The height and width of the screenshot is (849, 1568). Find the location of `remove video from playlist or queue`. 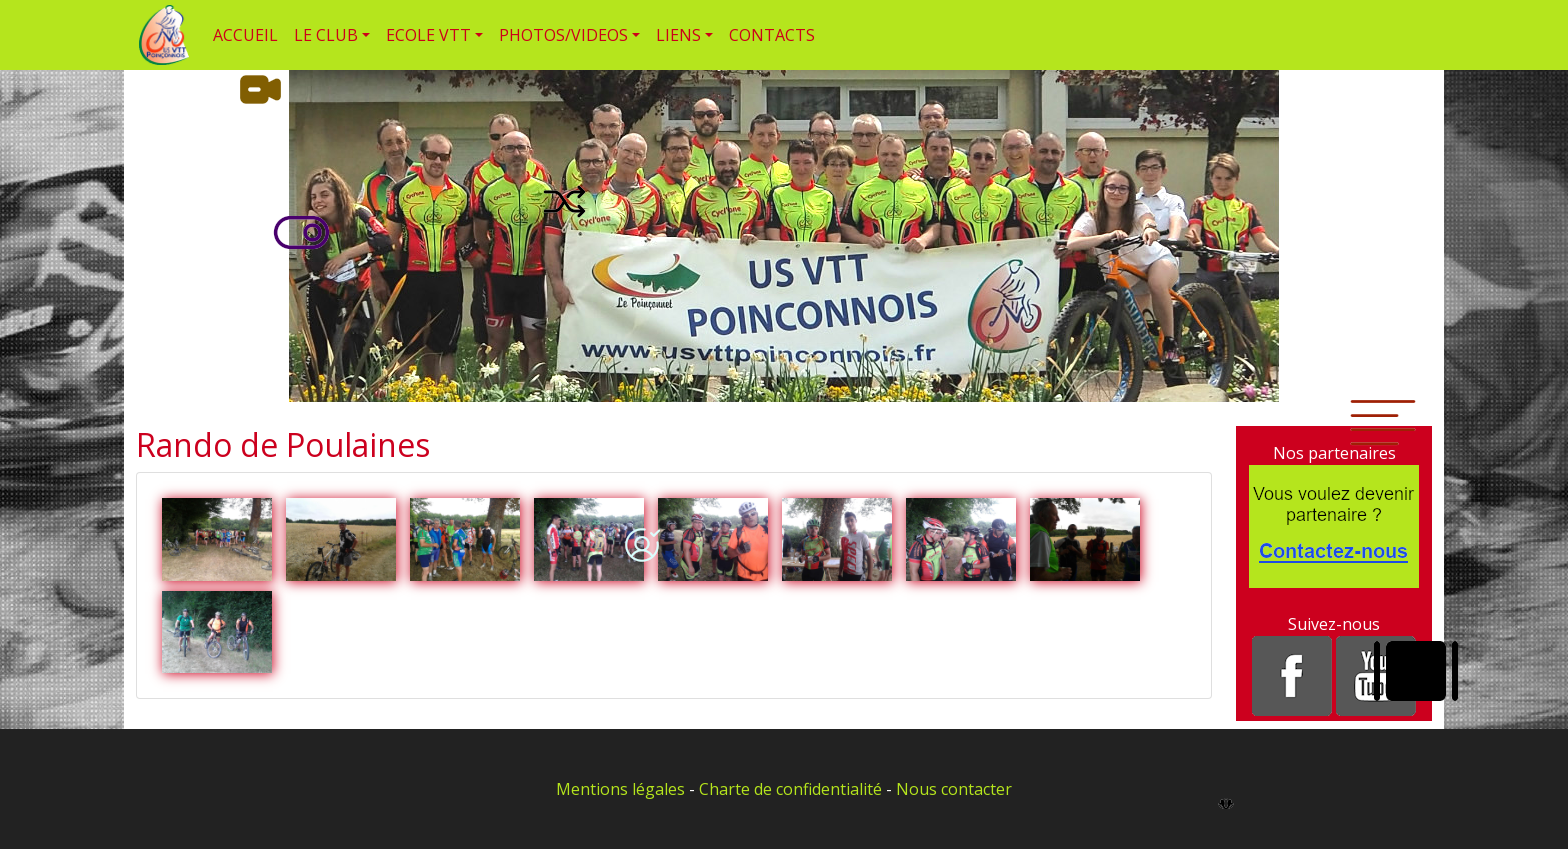

remove video from playlist or queue is located at coordinates (260, 89).